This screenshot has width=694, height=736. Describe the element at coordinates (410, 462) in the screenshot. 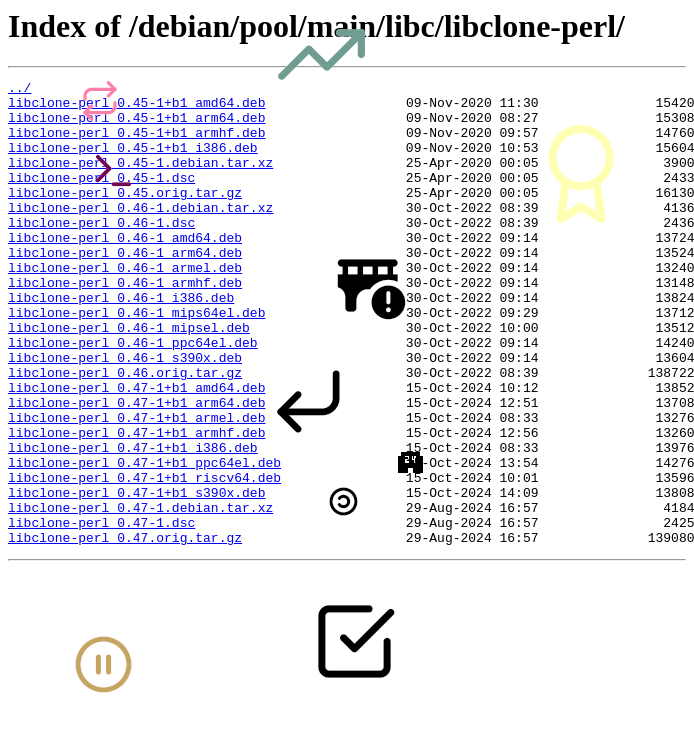

I see `find nearby convenience stores` at that location.